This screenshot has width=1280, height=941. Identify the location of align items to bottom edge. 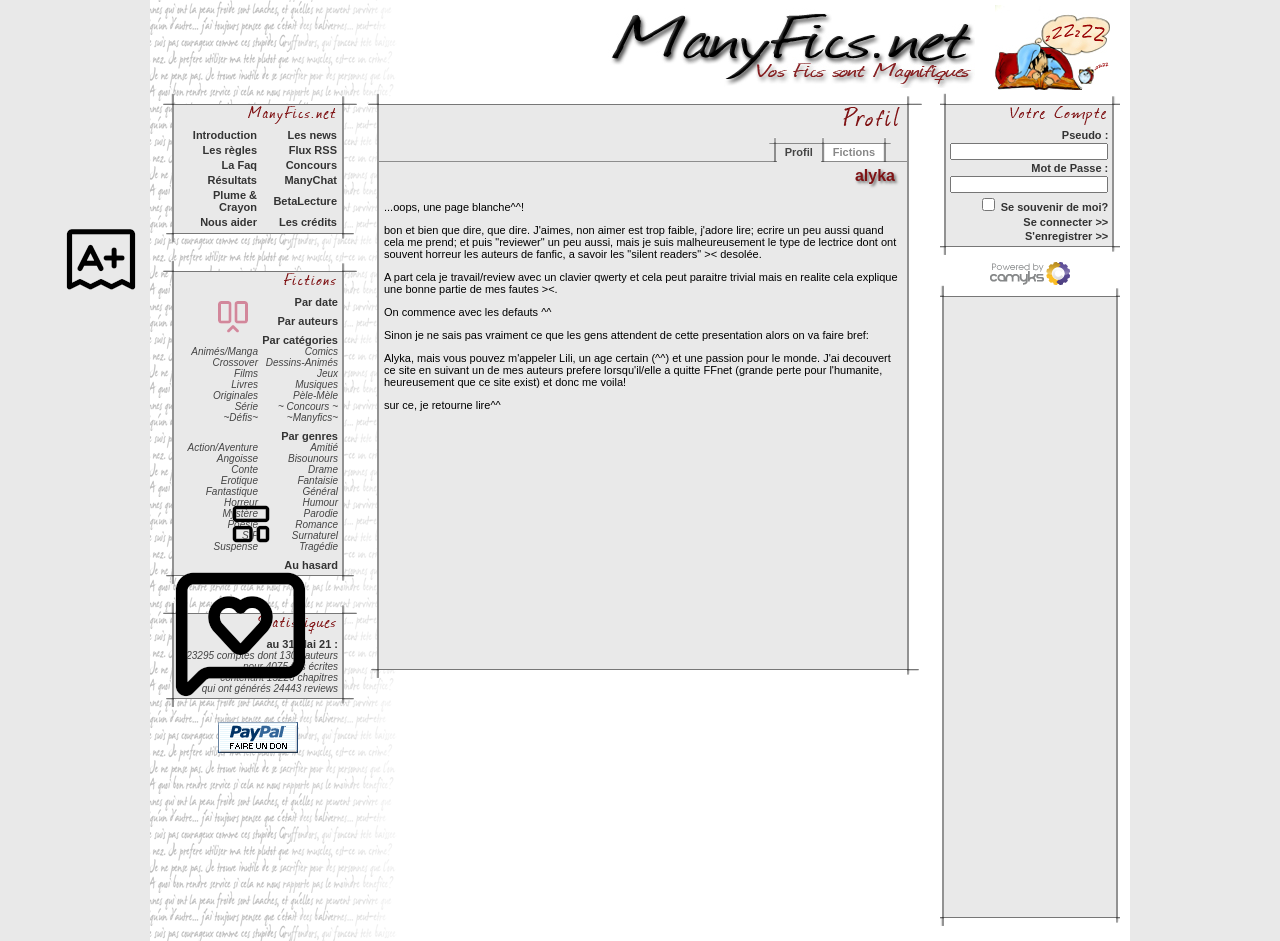
(233, 316).